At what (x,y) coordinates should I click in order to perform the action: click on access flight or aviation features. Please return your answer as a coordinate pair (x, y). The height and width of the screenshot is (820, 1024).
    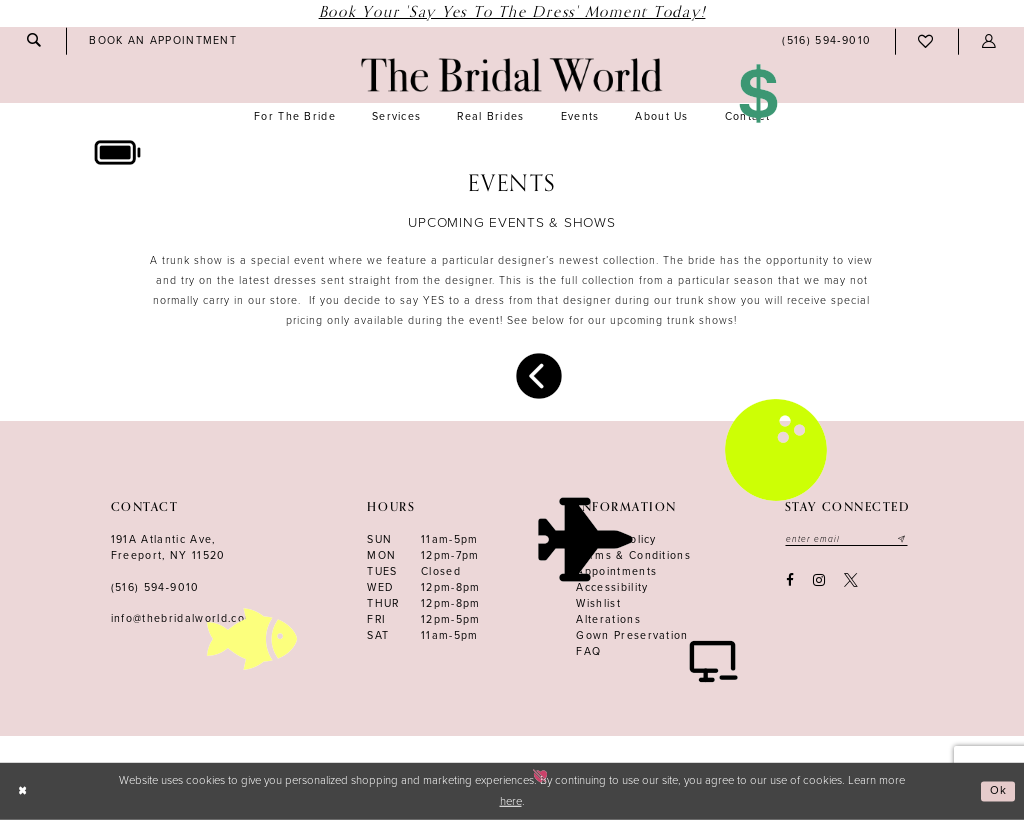
    Looking at the image, I should click on (585, 539).